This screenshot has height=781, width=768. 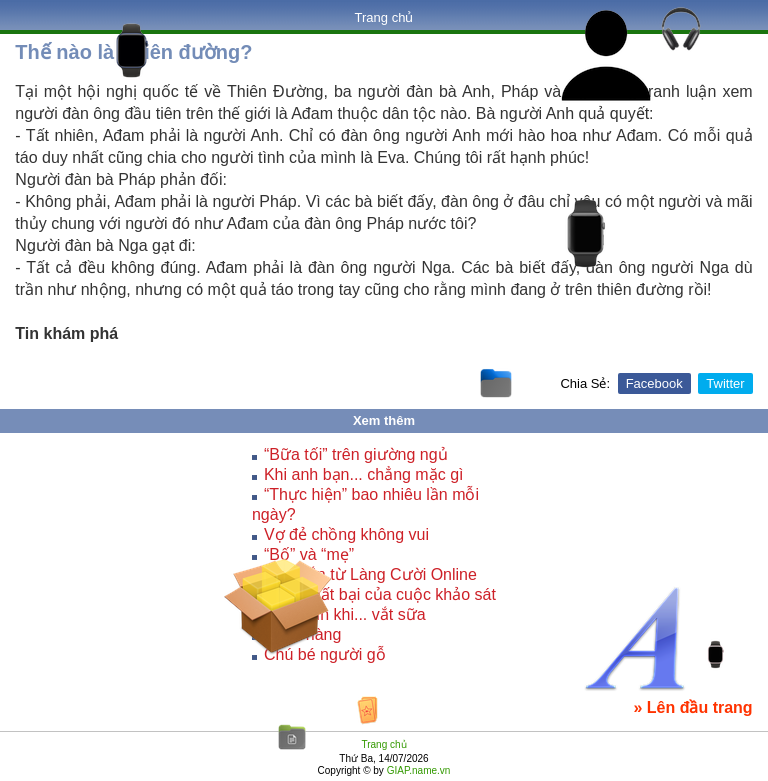 I want to click on apple watch series 6 device icon, so click(x=131, y=50).